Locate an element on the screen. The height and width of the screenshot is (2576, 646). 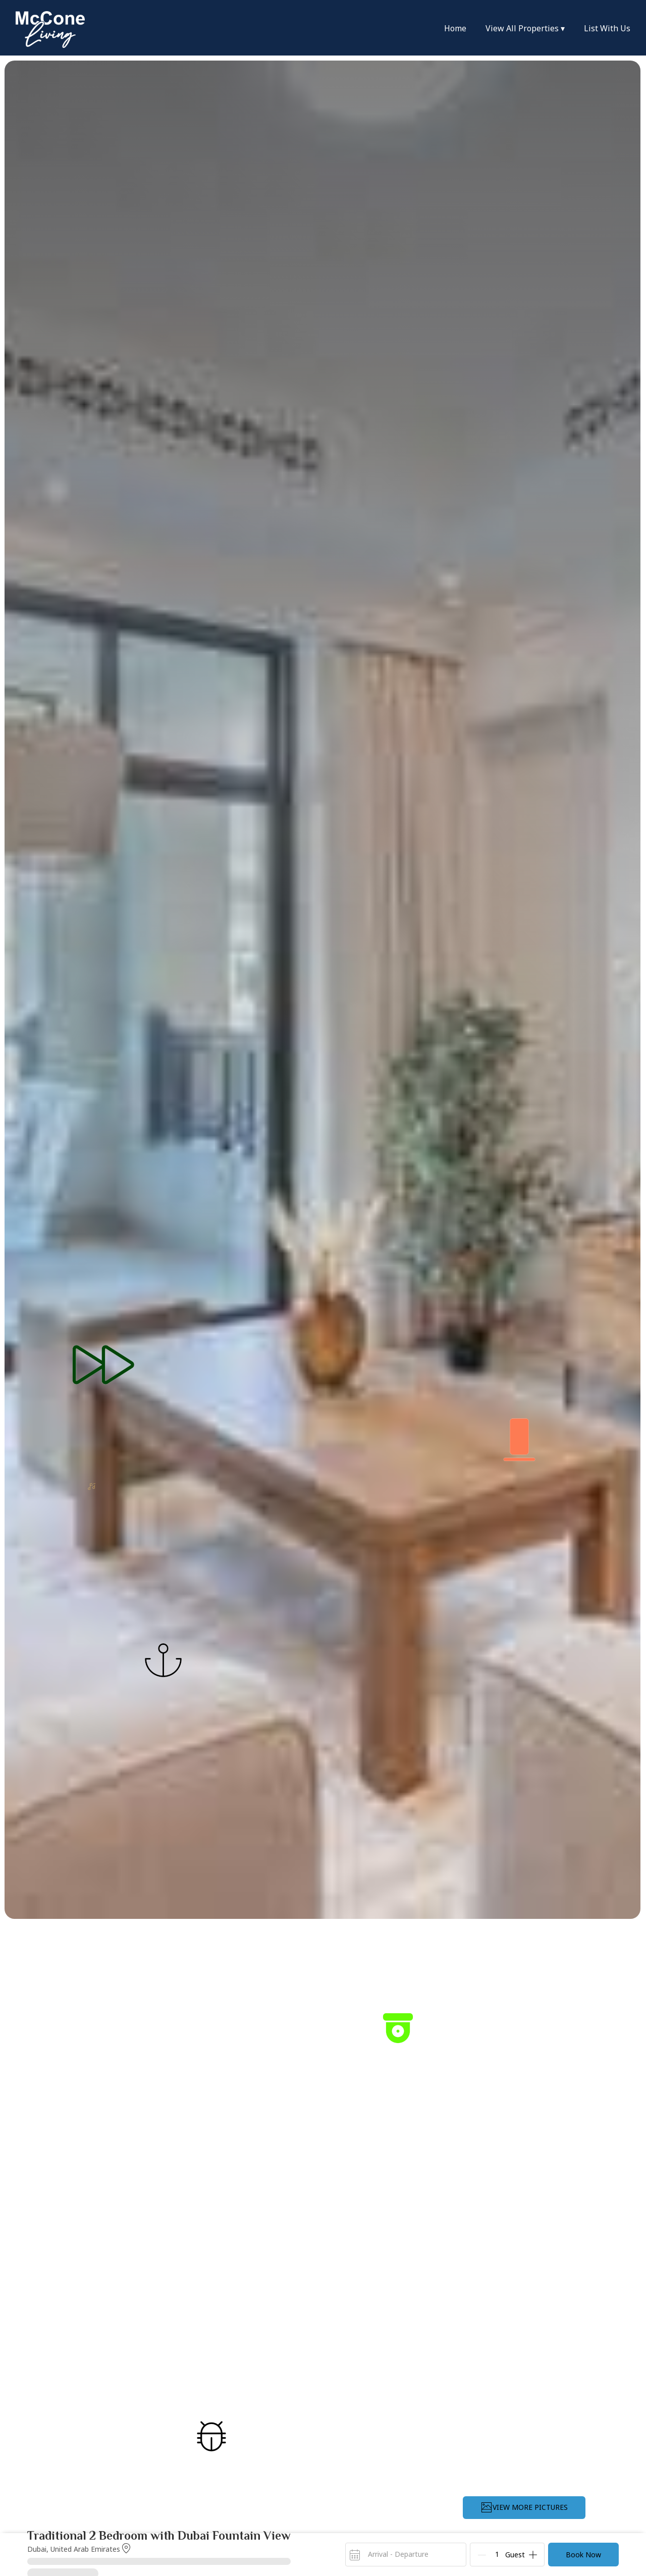
align object to bottom edge is located at coordinates (519, 1439).